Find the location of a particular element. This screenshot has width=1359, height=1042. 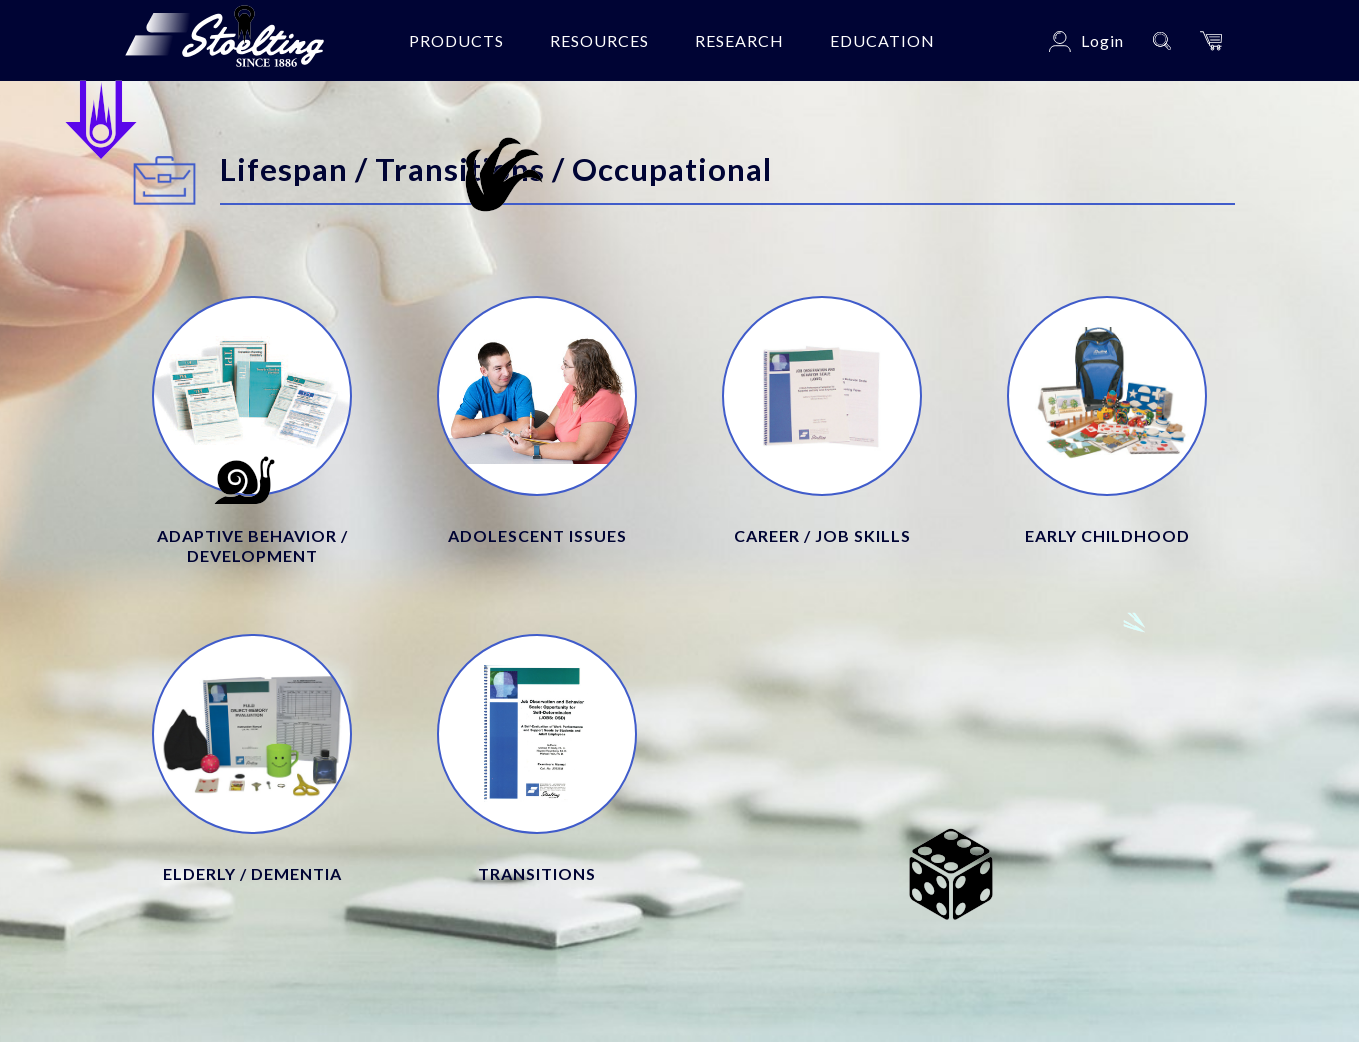

roll the dice or randomize is located at coordinates (951, 875).